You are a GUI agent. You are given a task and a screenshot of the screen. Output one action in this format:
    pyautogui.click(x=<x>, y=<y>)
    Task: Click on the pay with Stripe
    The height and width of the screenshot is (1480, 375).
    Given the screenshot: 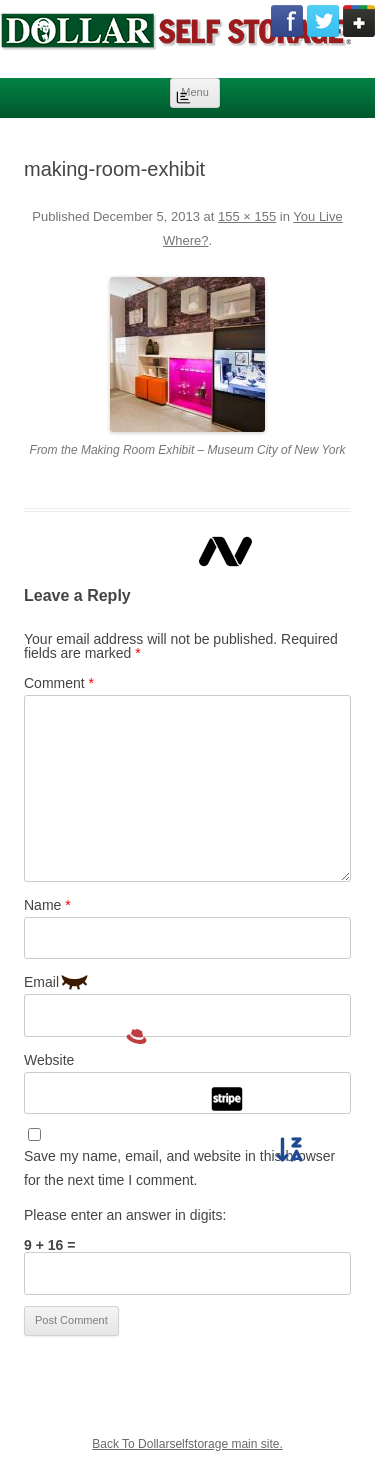 What is the action you would take?
    pyautogui.click(x=227, y=1099)
    